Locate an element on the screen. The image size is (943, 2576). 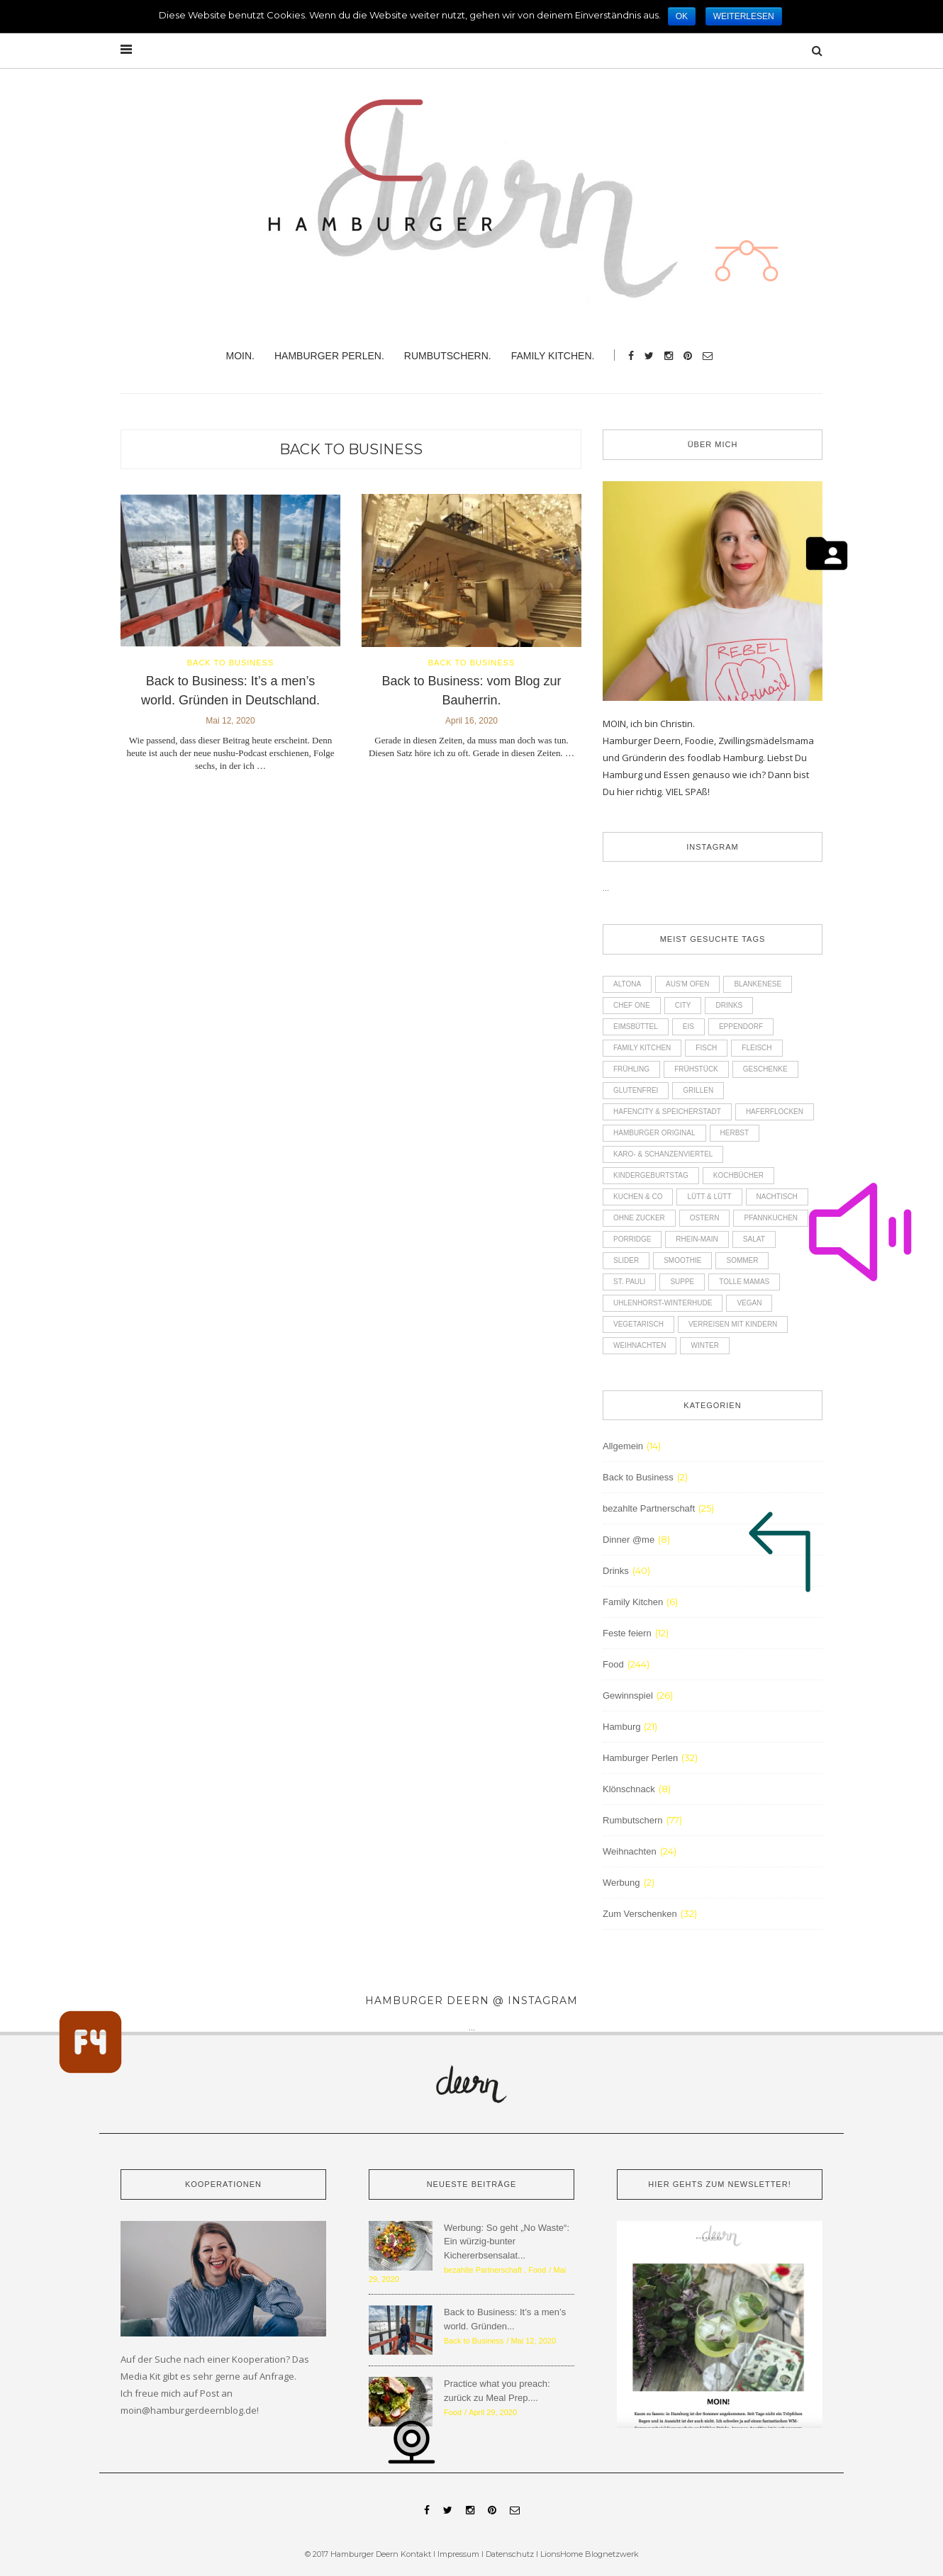
keyboard shortcut indicator for F4 function key is located at coordinates (90, 2042).